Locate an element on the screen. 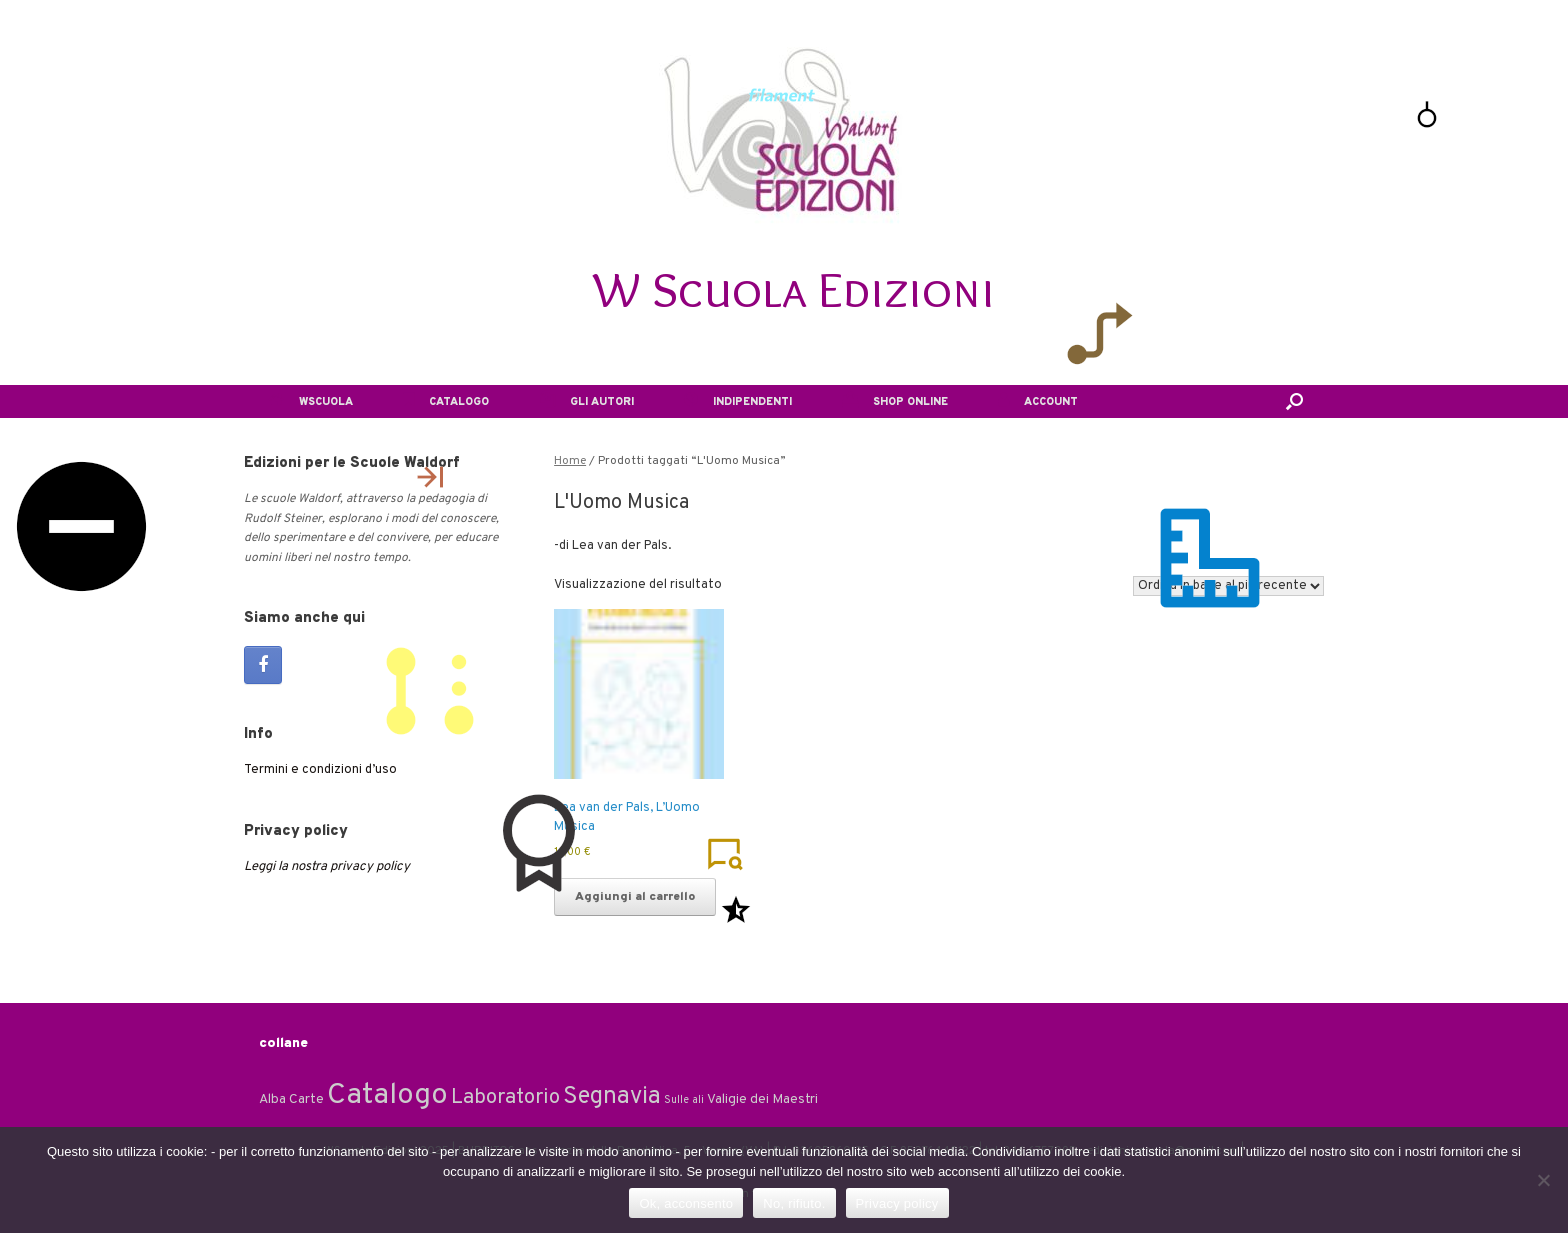 This screenshot has height=1233, width=1568. select genderless or non-binary gender option is located at coordinates (1427, 115).